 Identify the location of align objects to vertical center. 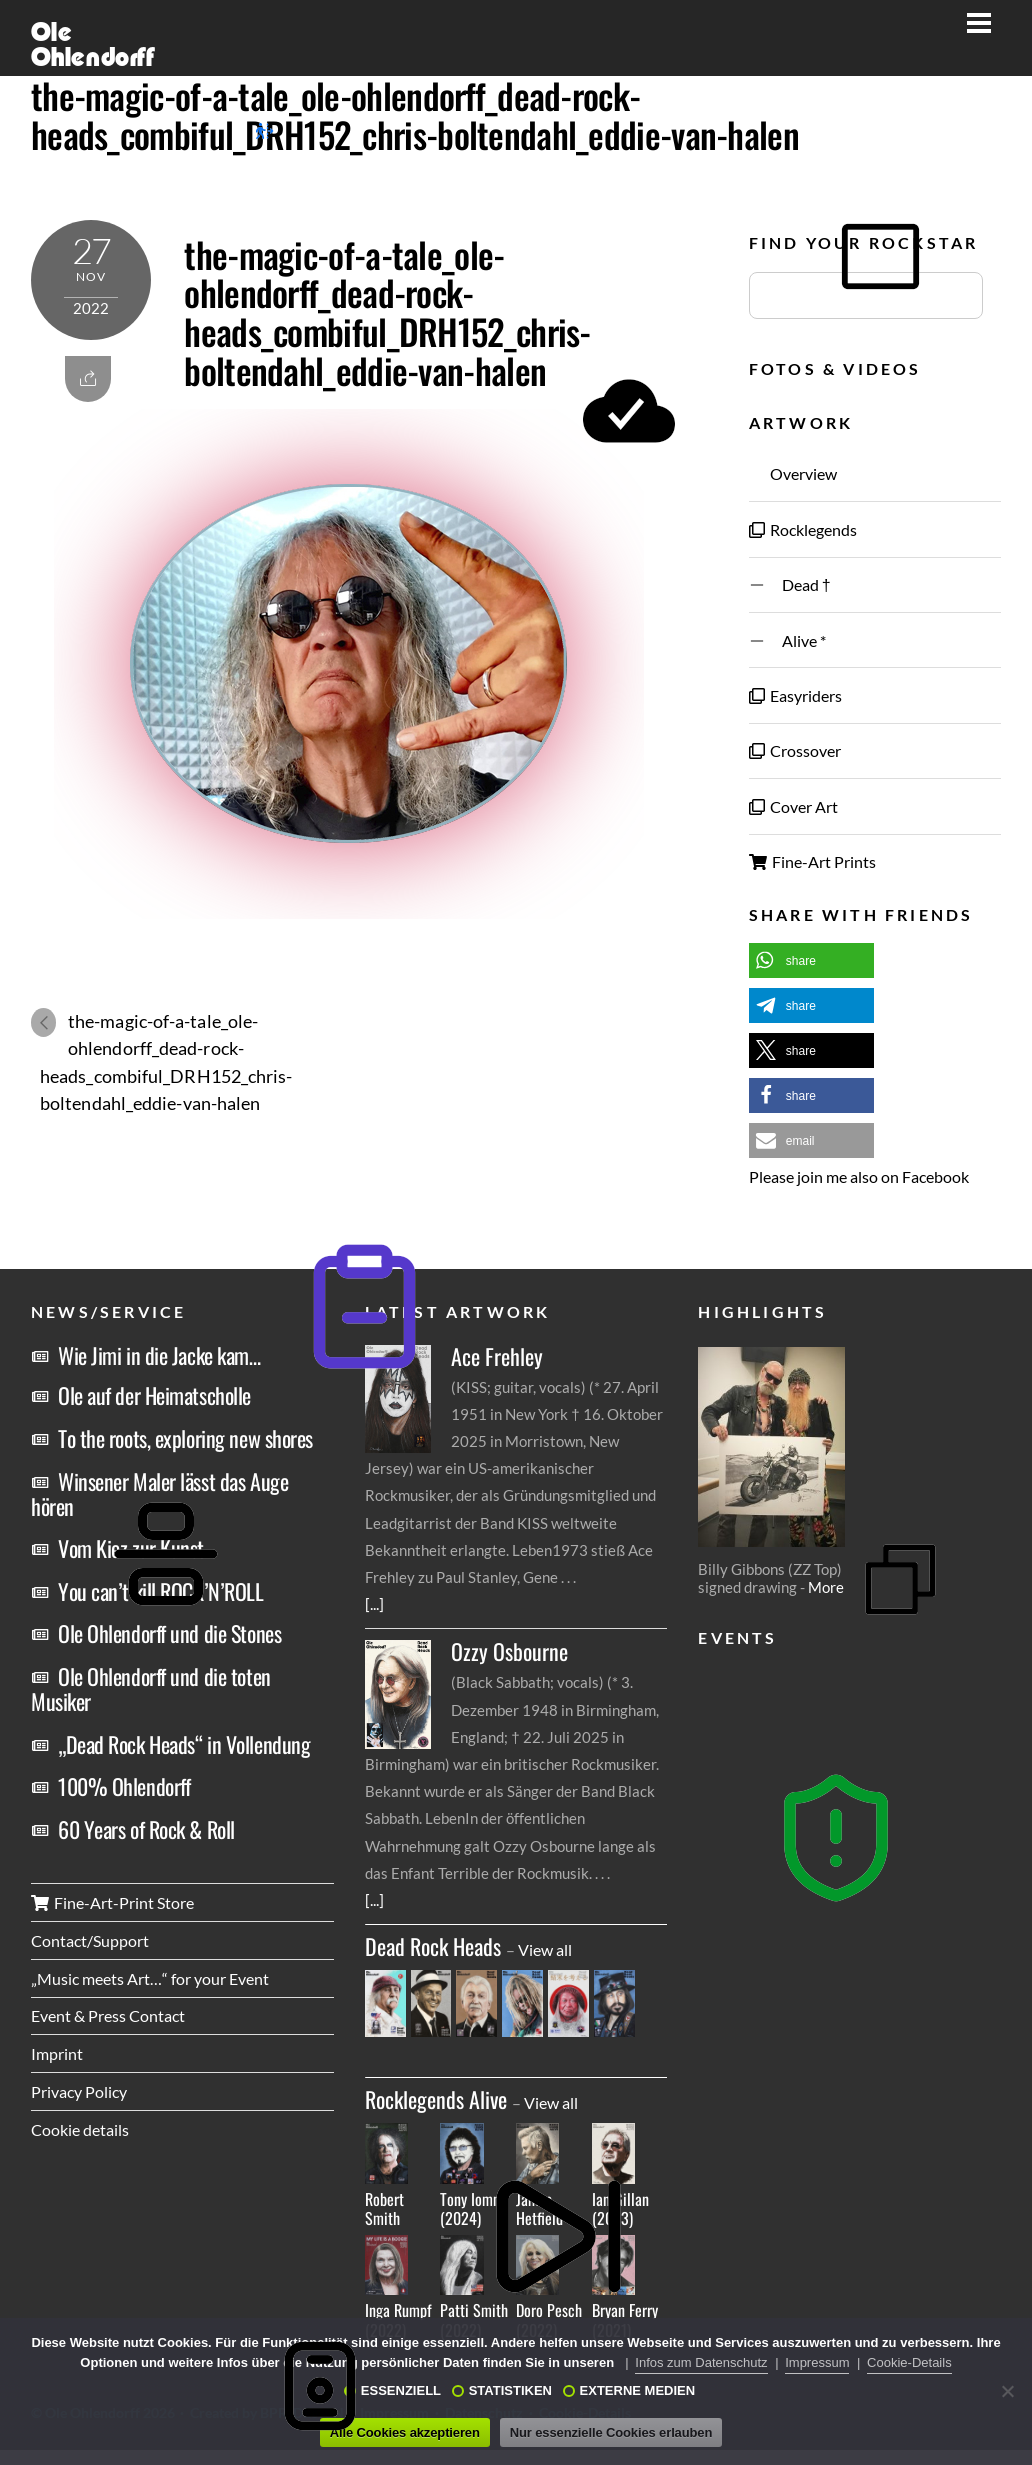
(166, 1554).